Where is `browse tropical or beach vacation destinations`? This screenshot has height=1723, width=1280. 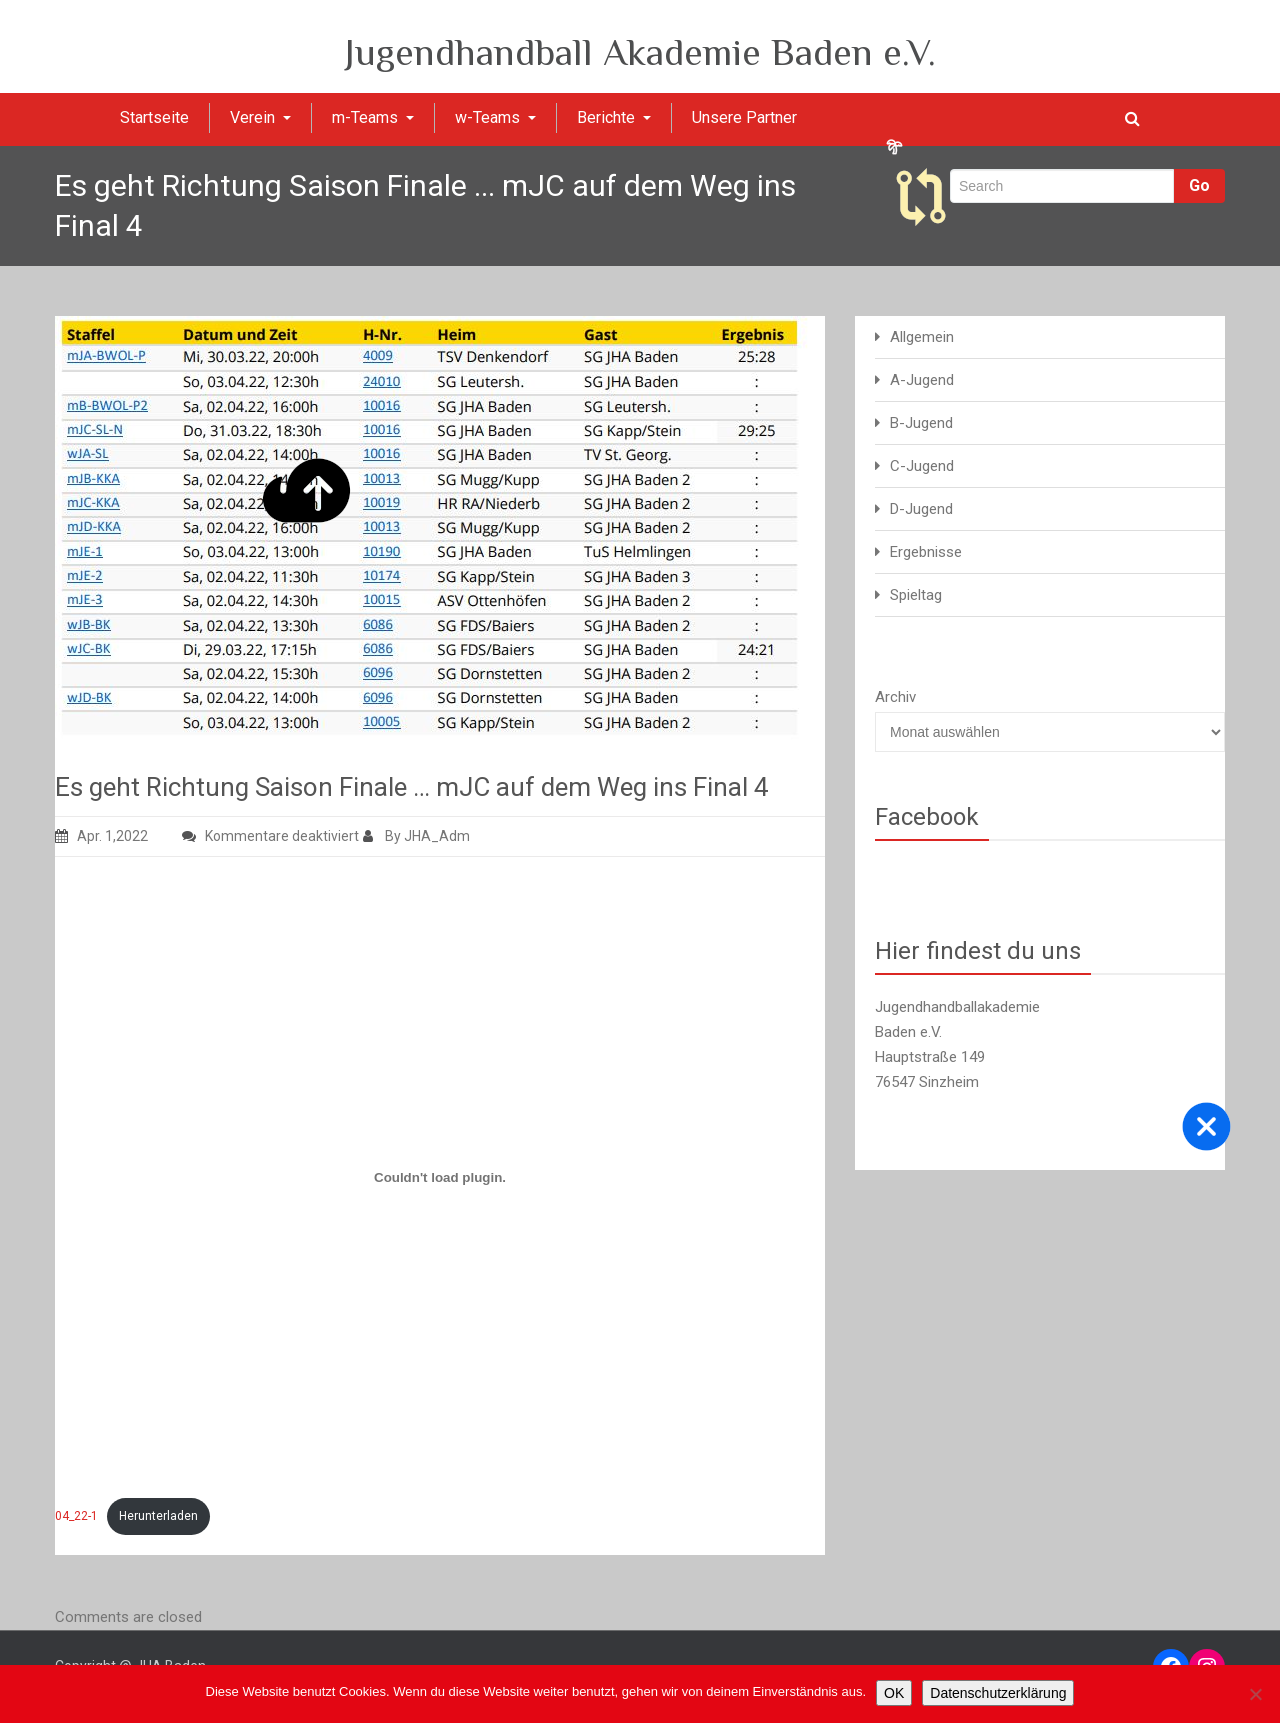
browse tropical or beach vacation destinations is located at coordinates (894, 146).